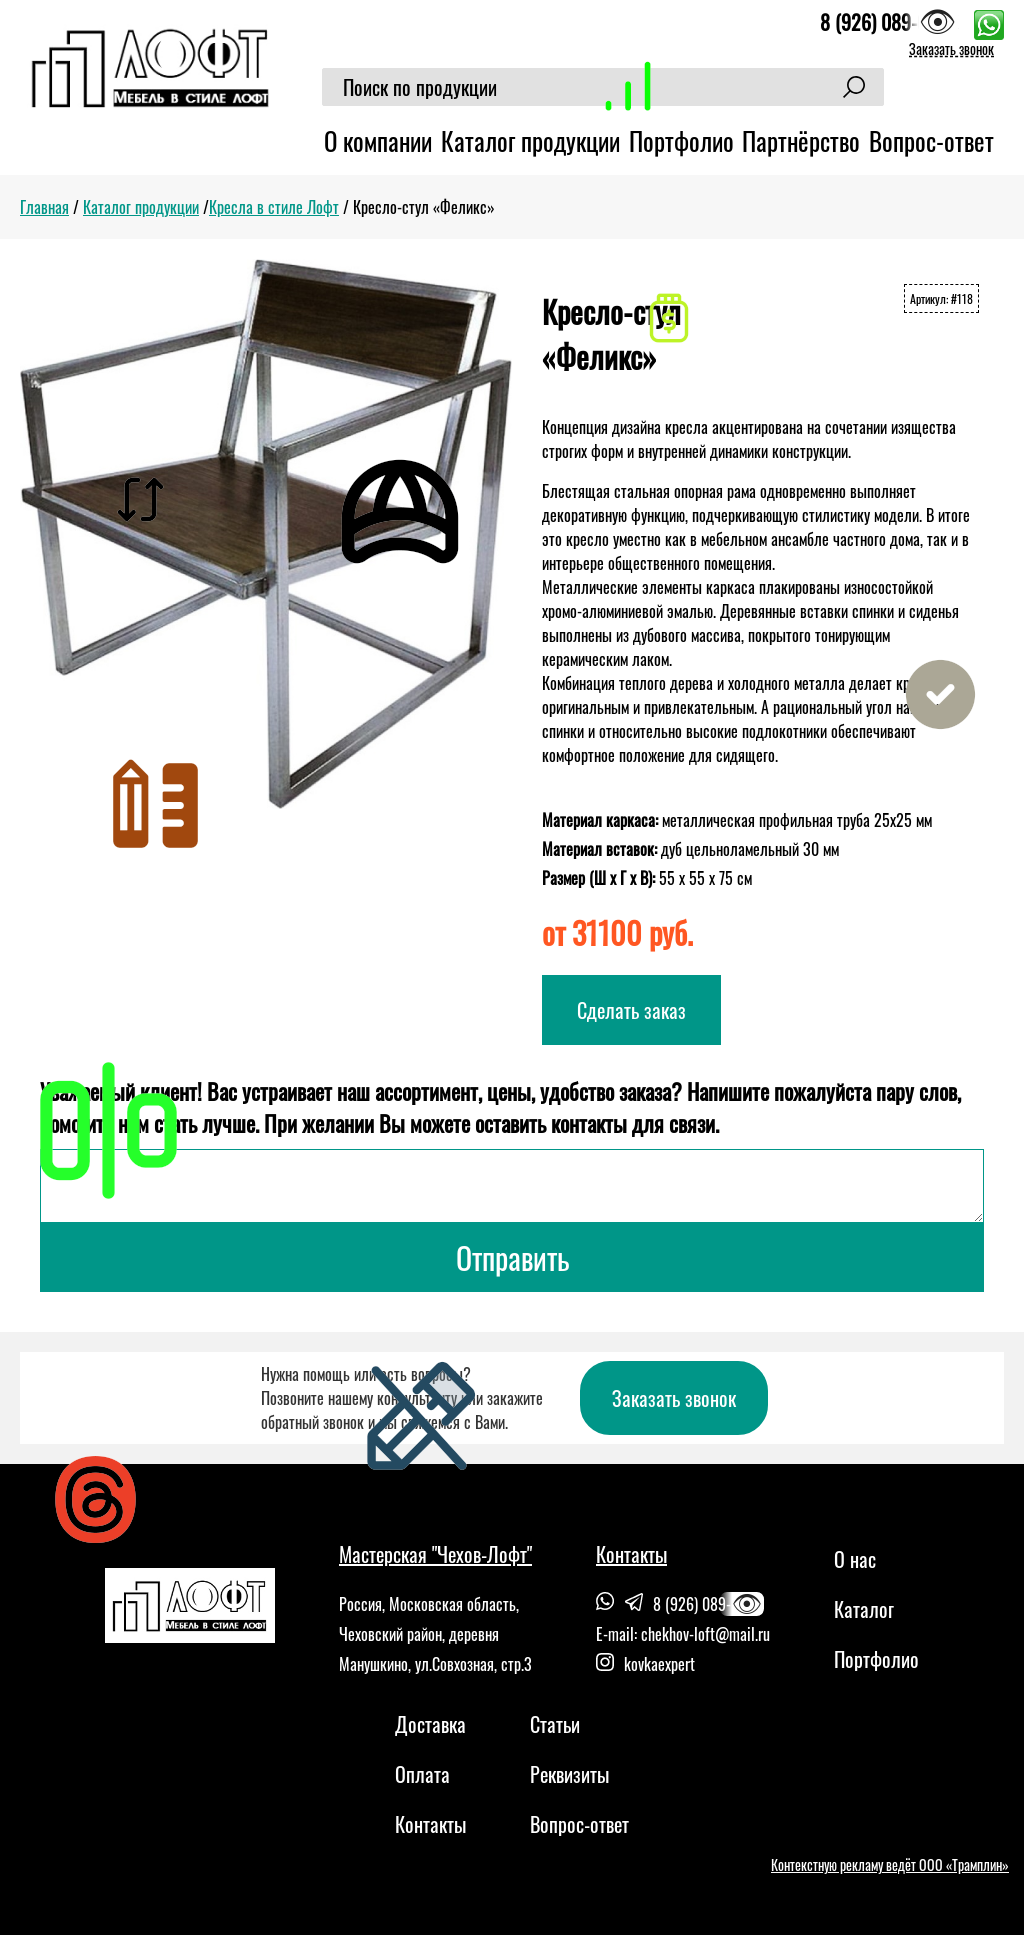 This screenshot has height=1935, width=1024. I want to click on browse hats or headwear category, so click(400, 518).